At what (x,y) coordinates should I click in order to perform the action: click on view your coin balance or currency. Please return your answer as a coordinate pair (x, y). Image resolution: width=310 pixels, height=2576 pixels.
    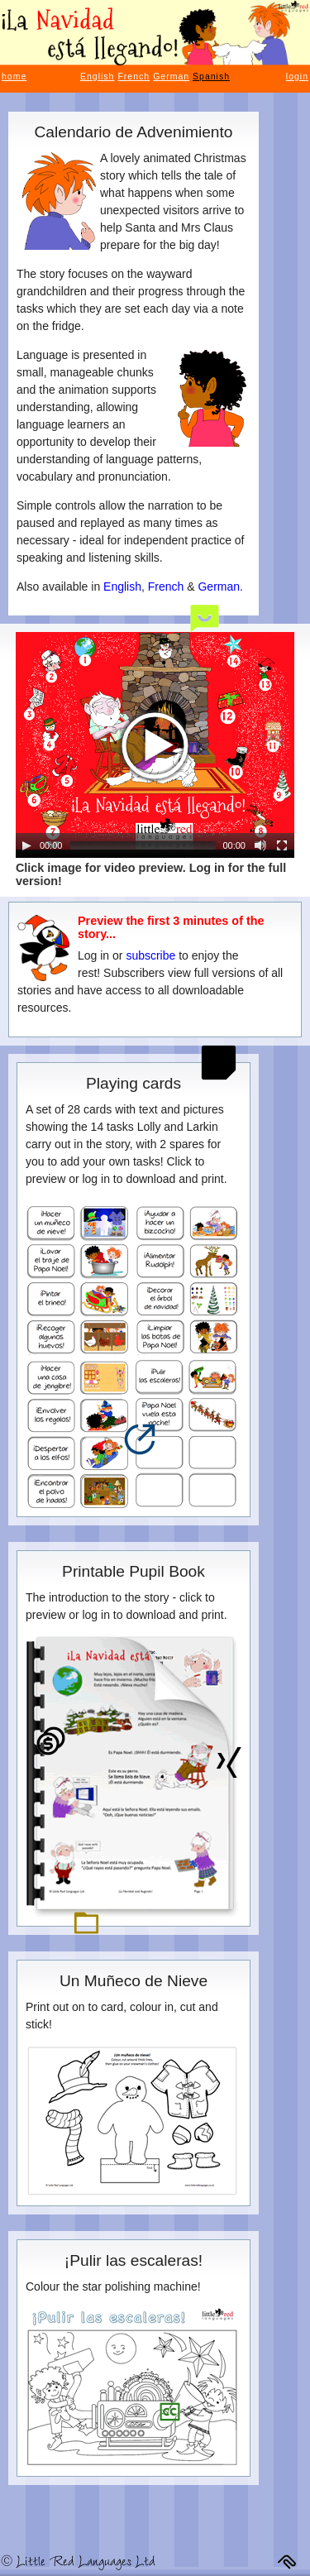
    Looking at the image, I should click on (50, 1740).